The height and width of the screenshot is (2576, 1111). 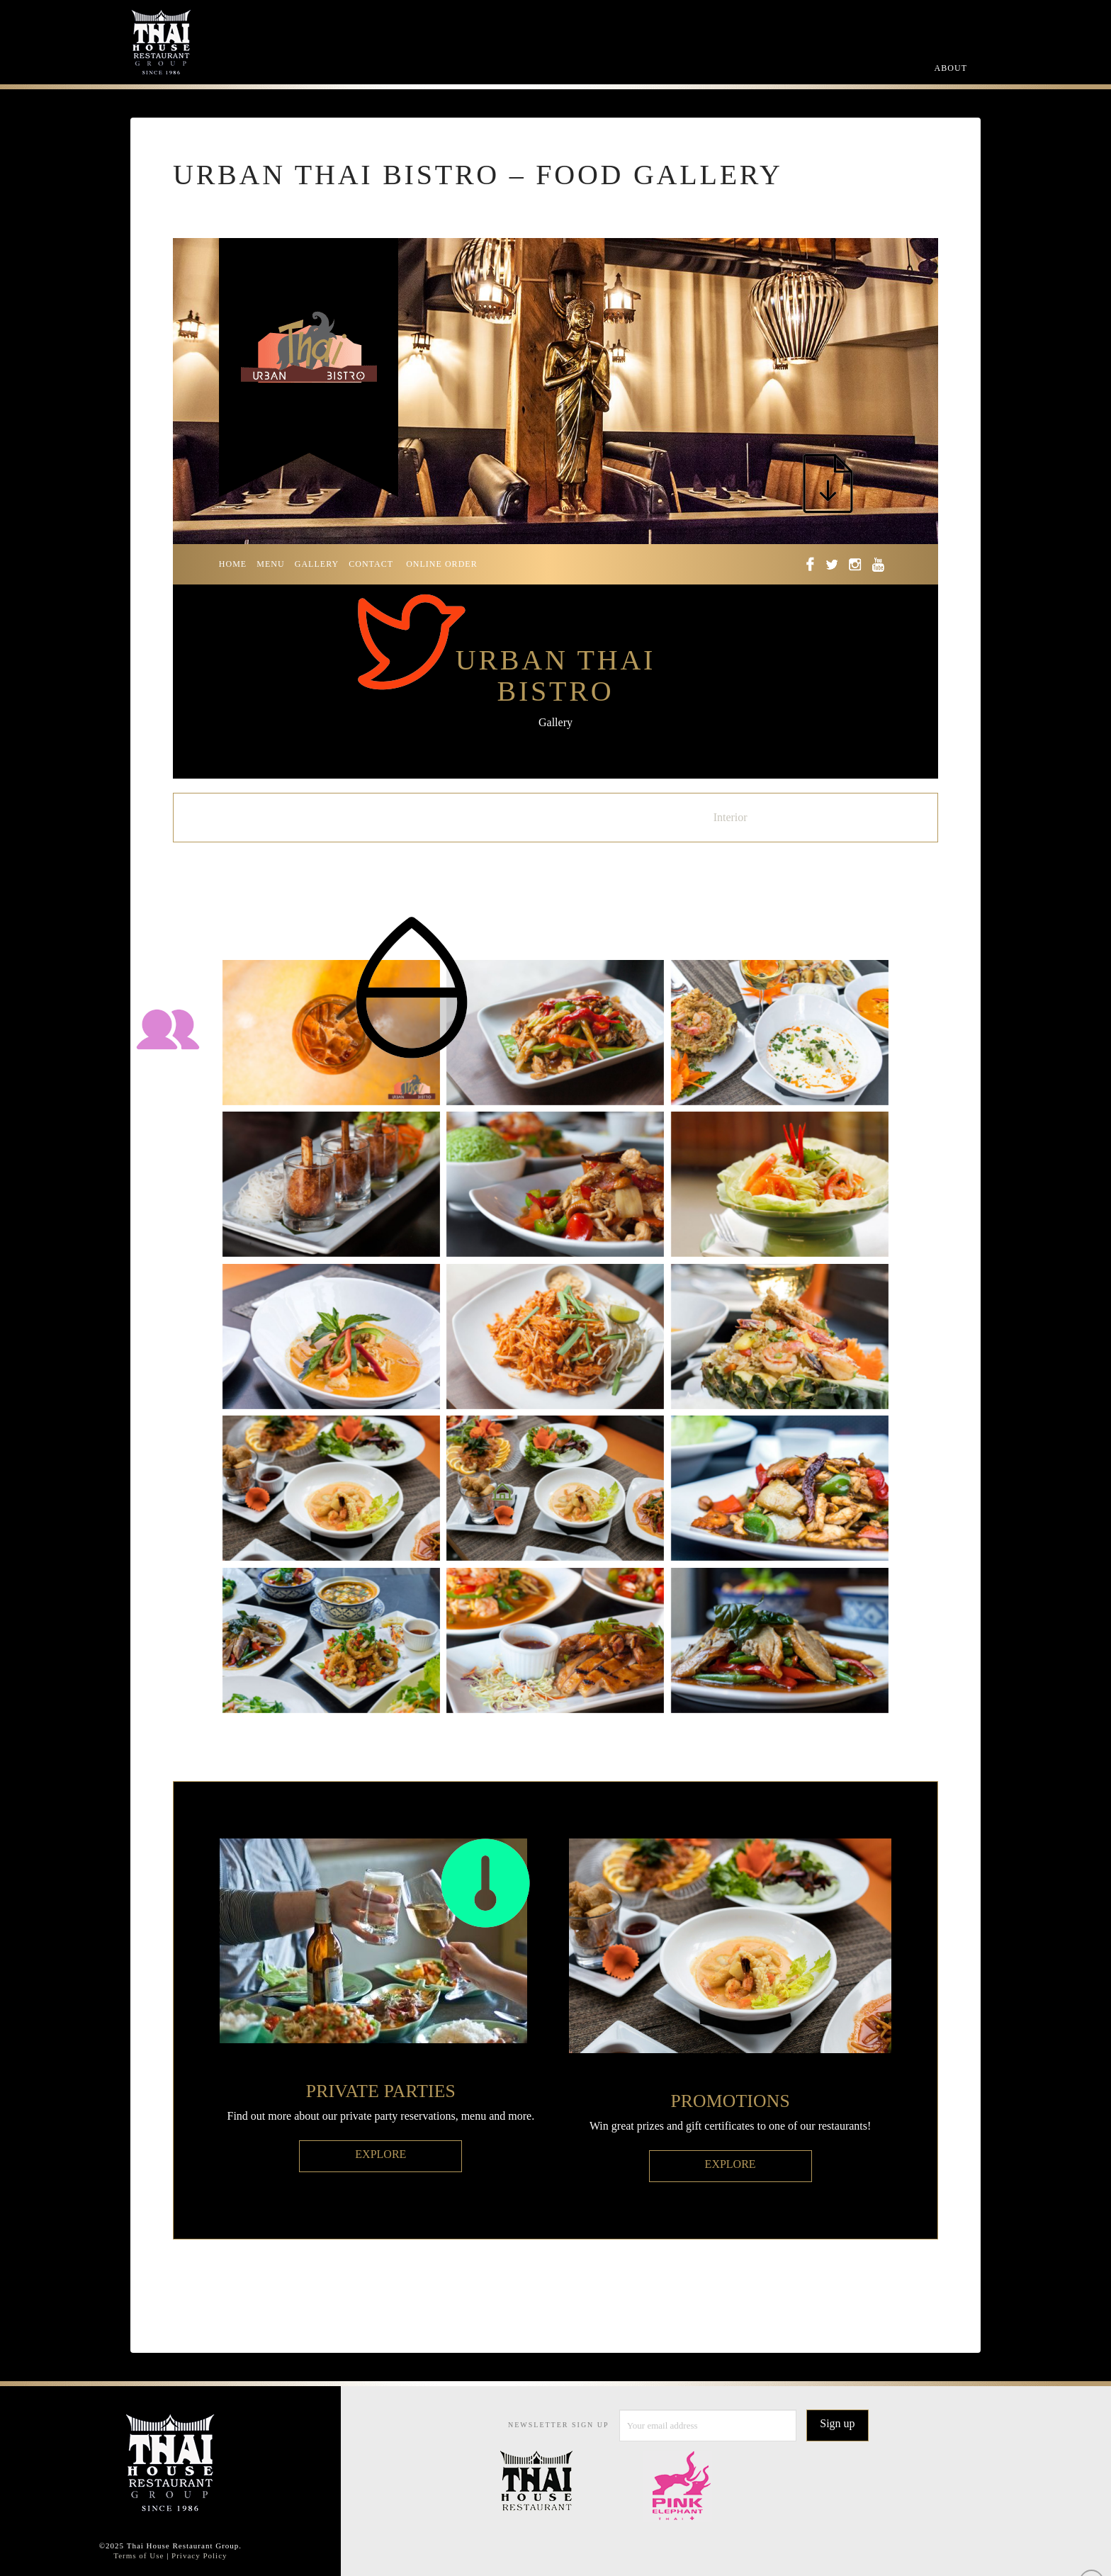 I want to click on navigate to home screen, so click(x=502, y=1492).